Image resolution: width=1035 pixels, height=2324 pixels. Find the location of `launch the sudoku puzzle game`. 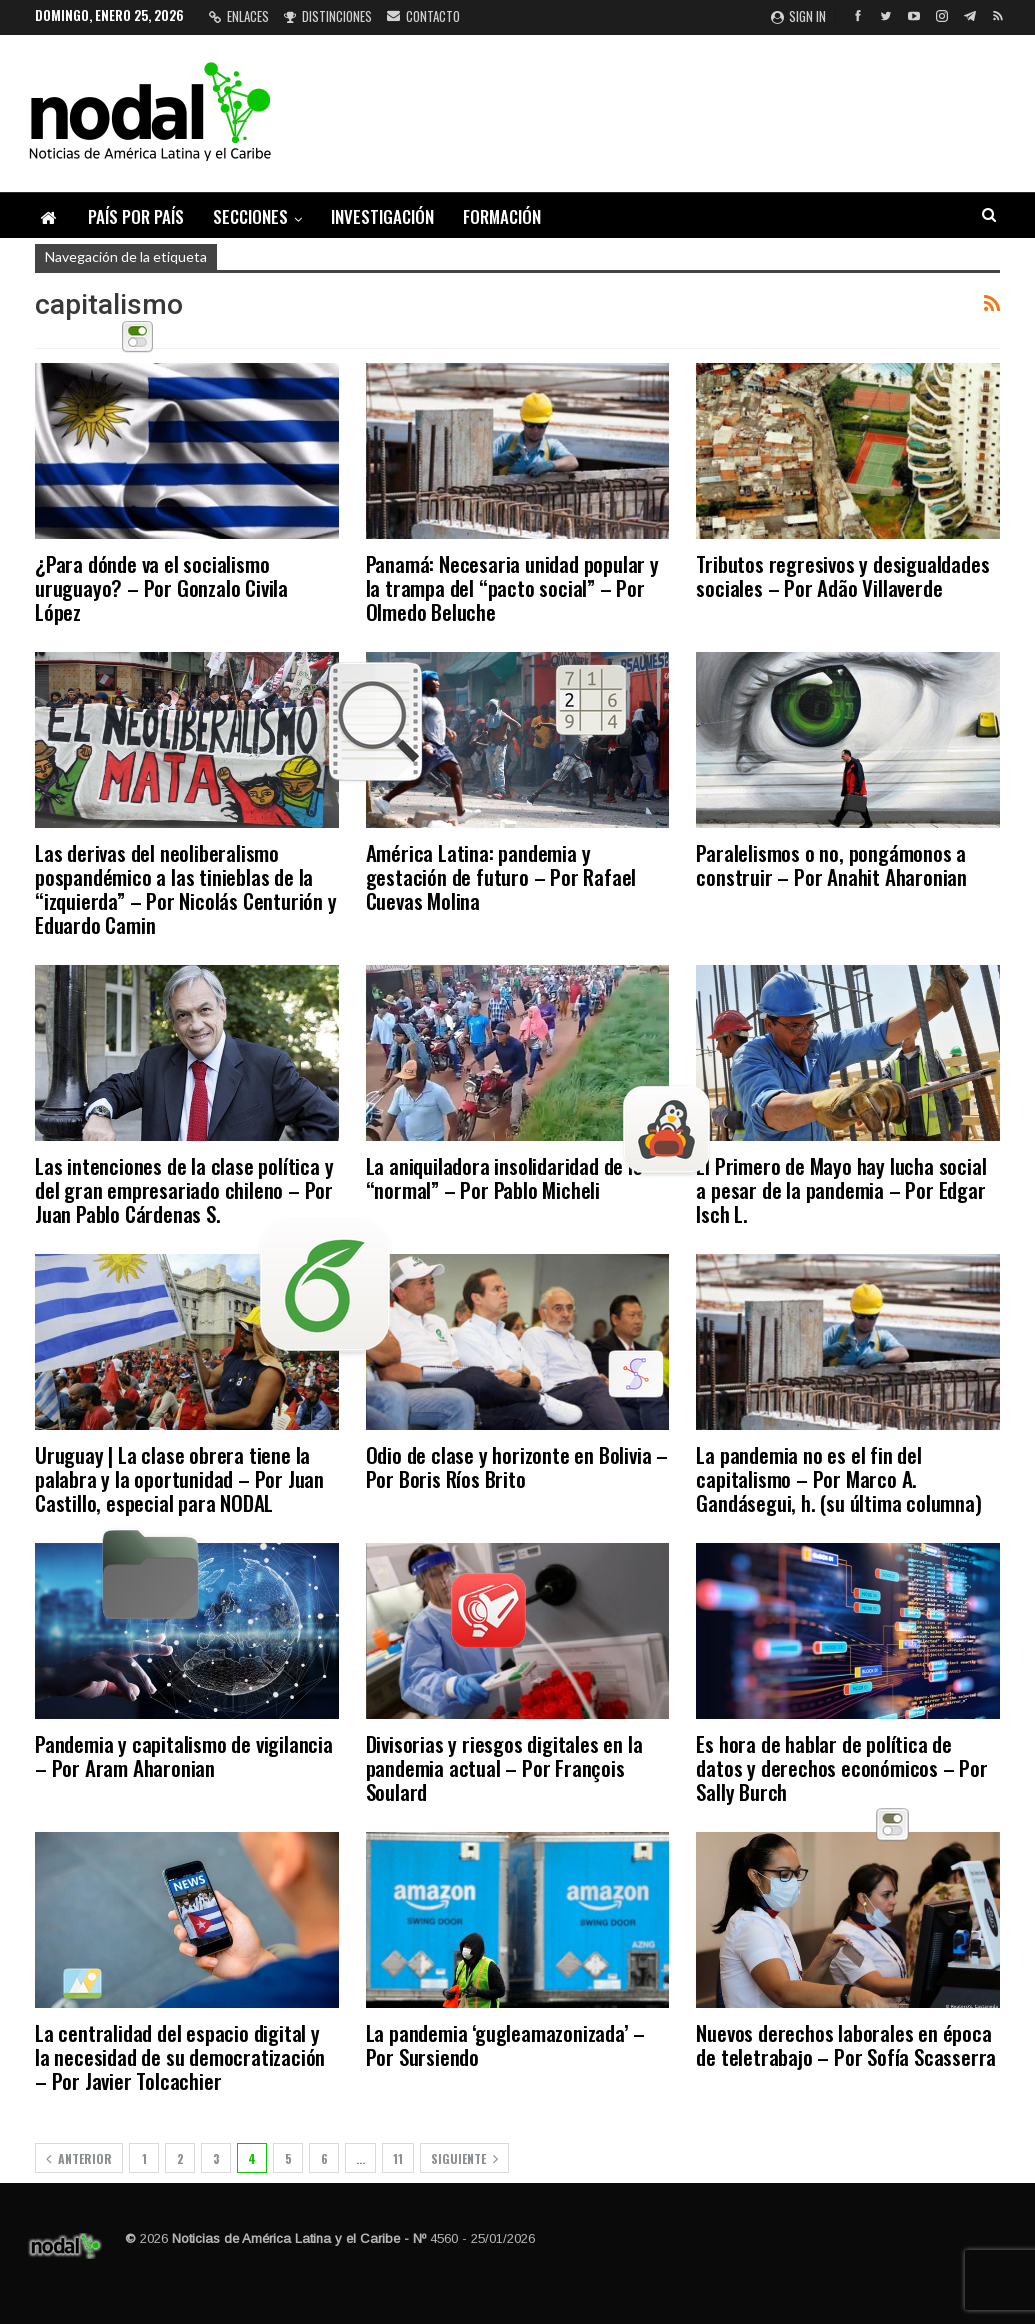

launch the sudoku puzzle game is located at coordinates (591, 700).